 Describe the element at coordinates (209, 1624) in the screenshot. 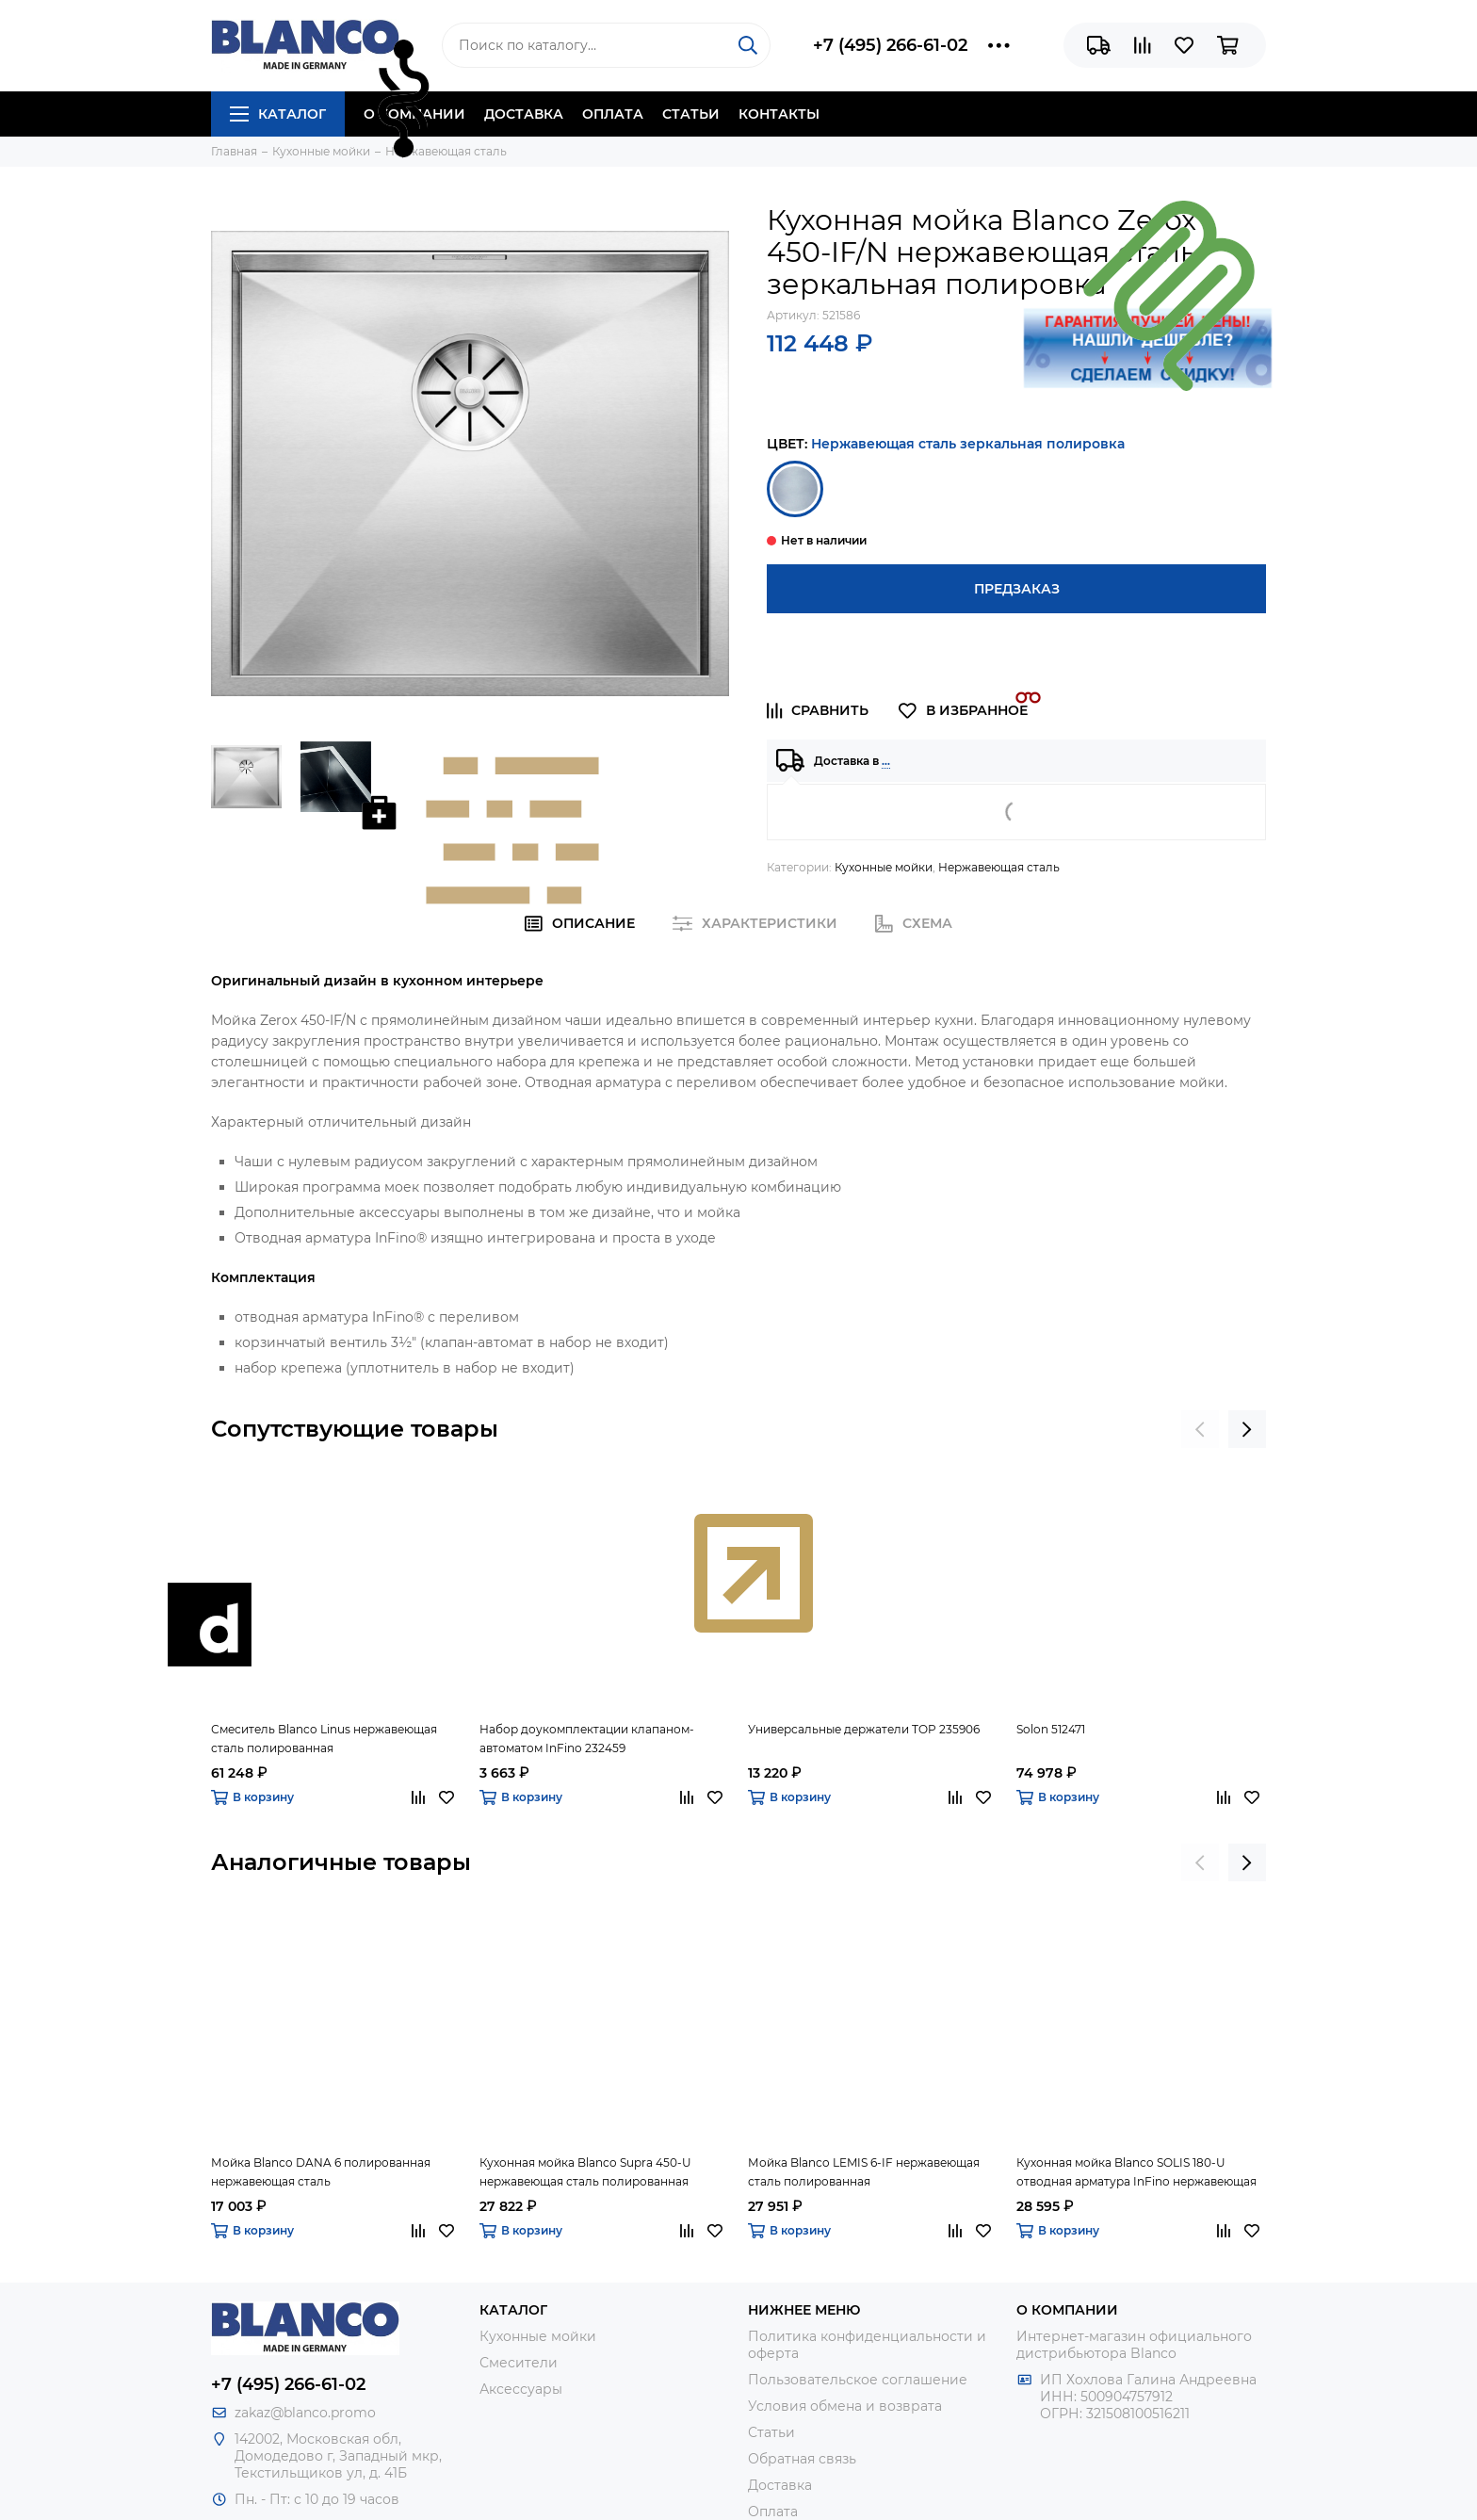

I see `open the dailymotion app` at that location.